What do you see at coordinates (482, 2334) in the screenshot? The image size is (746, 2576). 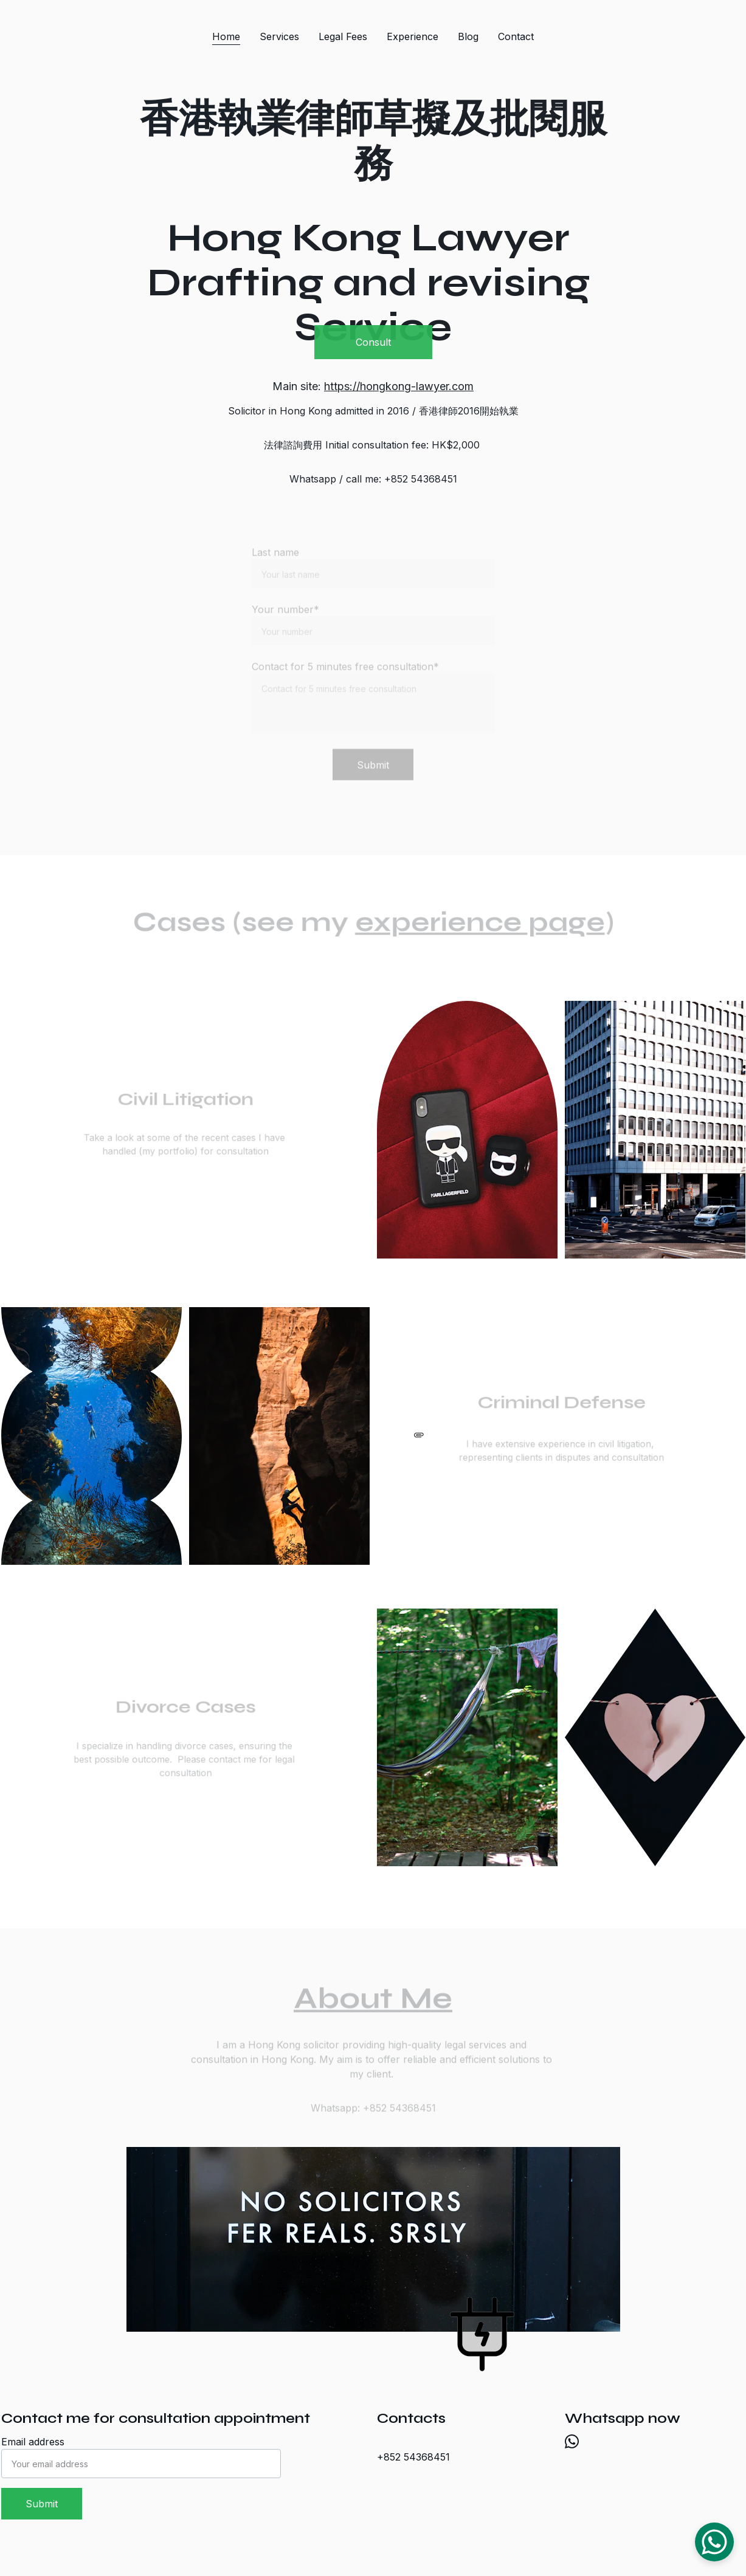 I see `indicates device is currently charging` at bounding box center [482, 2334].